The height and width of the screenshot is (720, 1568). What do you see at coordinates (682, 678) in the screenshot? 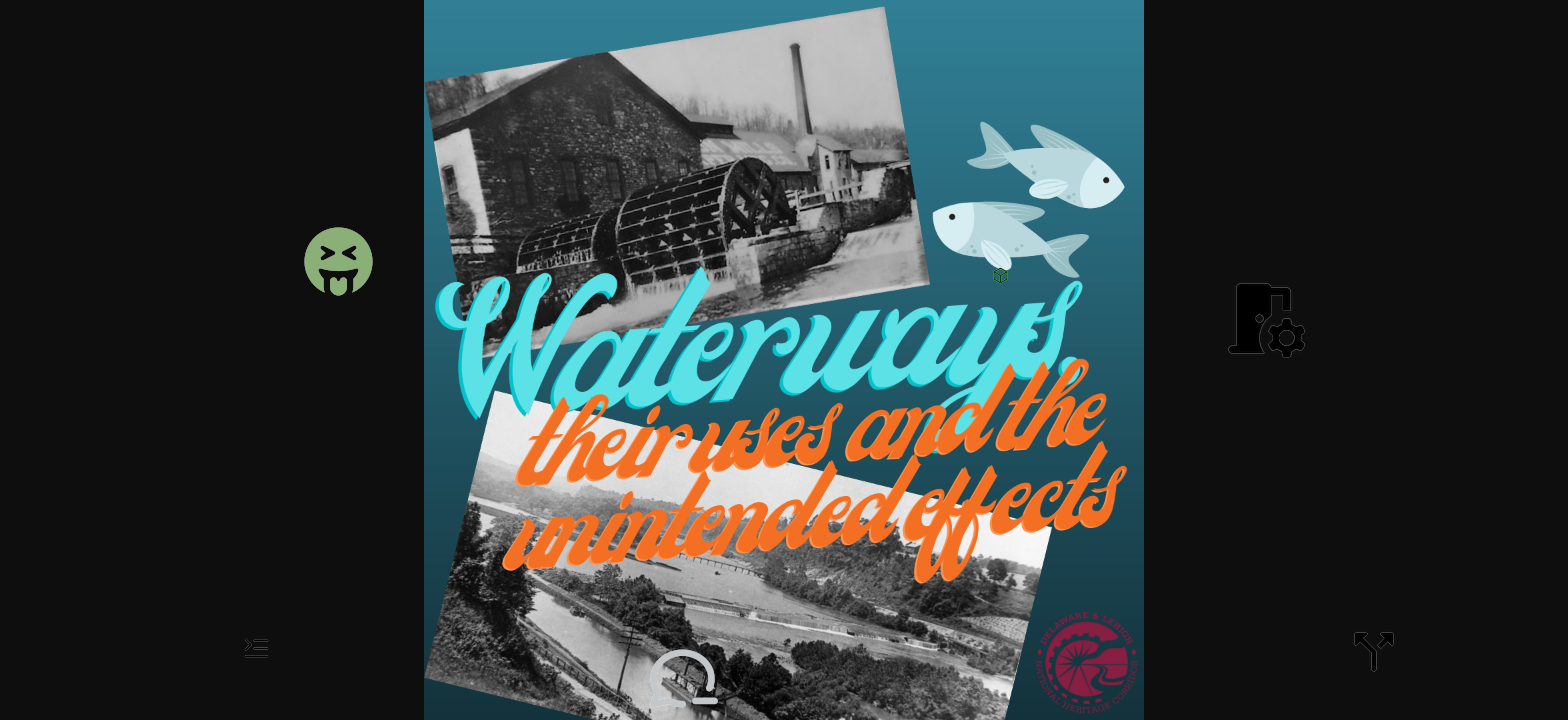
I see `remove a message or conversation` at bounding box center [682, 678].